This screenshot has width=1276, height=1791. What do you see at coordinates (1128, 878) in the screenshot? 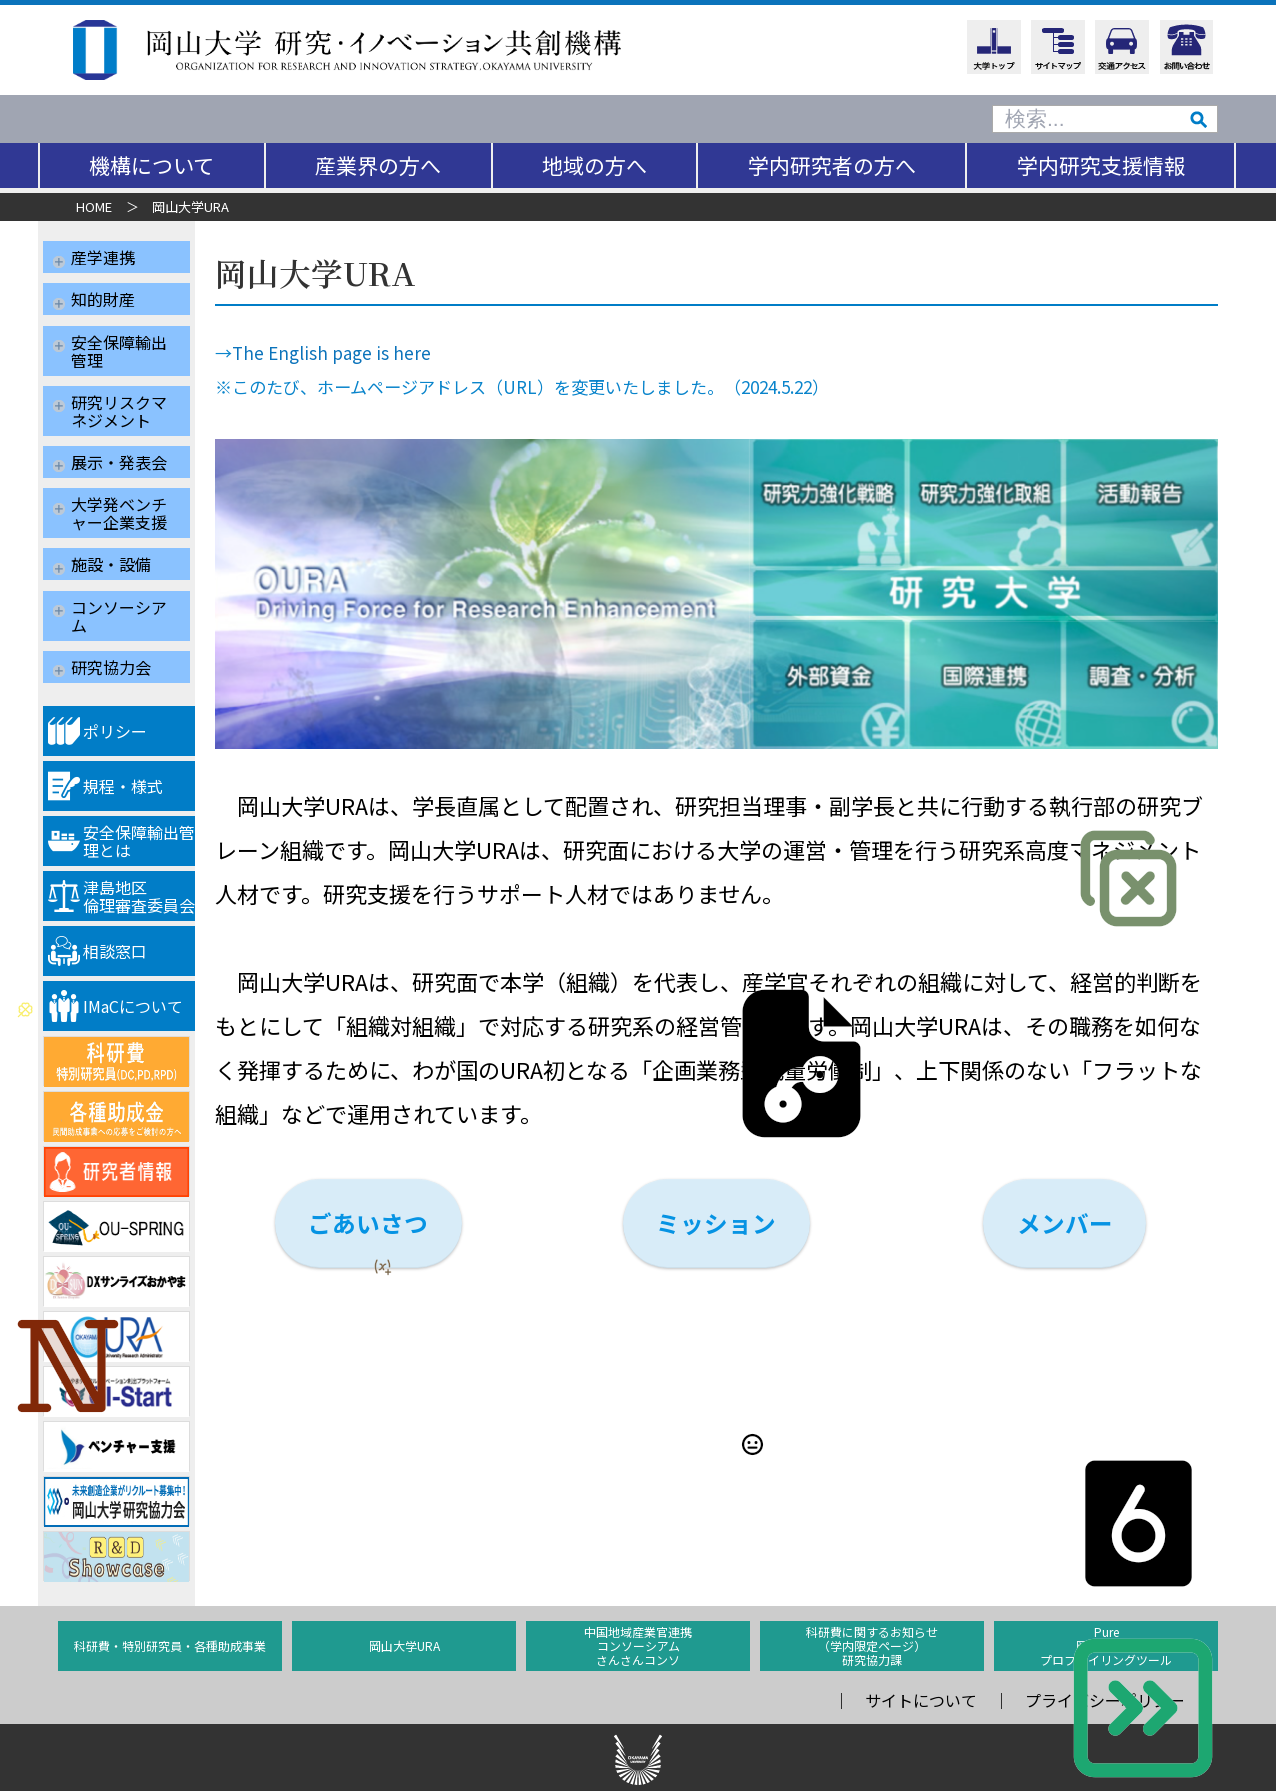
I see `cancel or remove a copied item` at bounding box center [1128, 878].